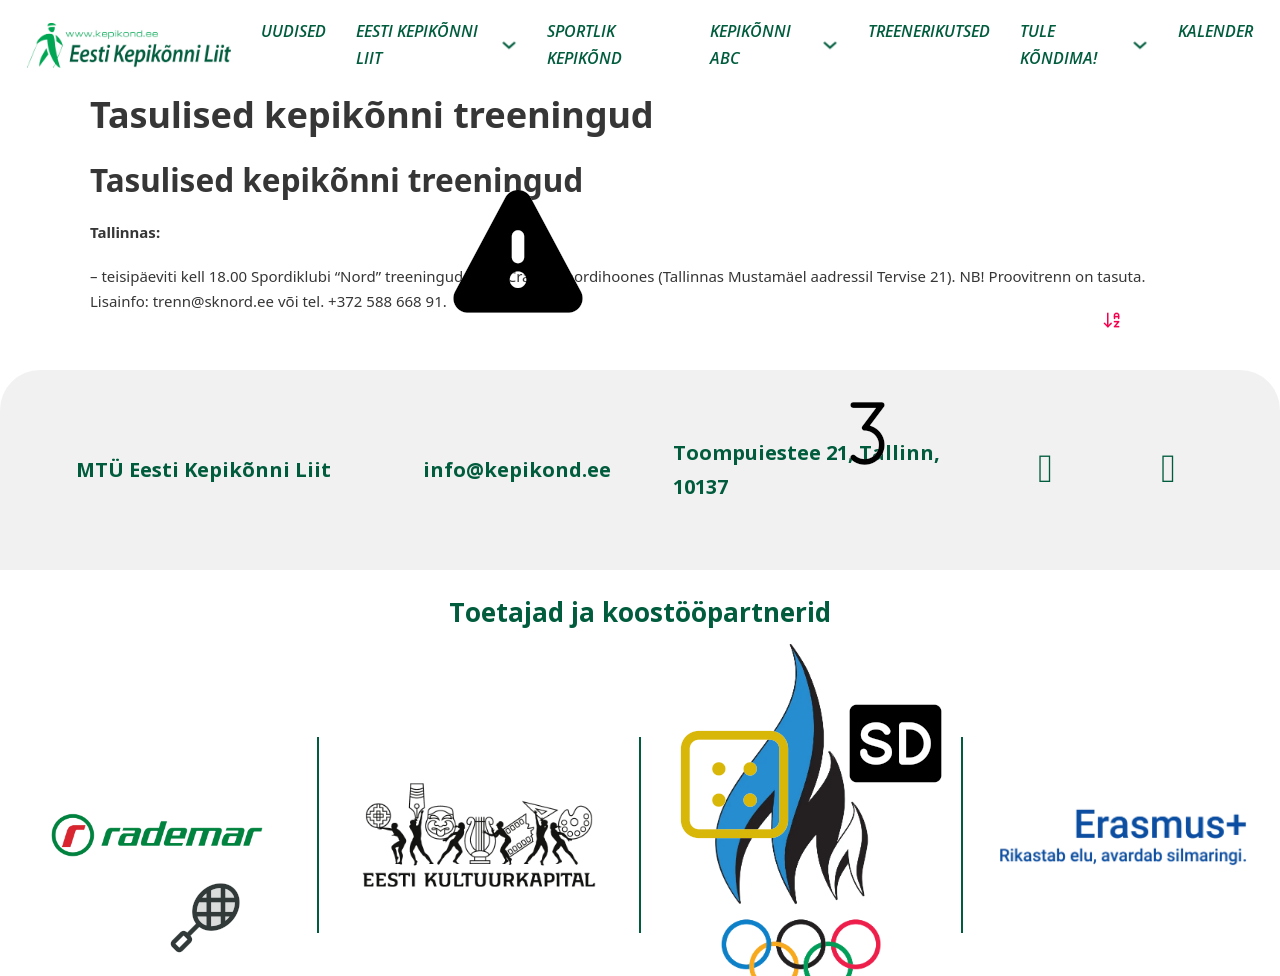 The width and height of the screenshot is (1280, 976). What do you see at coordinates (1112, 320) in the screenshot?
I see `sort alphabetically from A to Z` at bounding box center [1112, 320].